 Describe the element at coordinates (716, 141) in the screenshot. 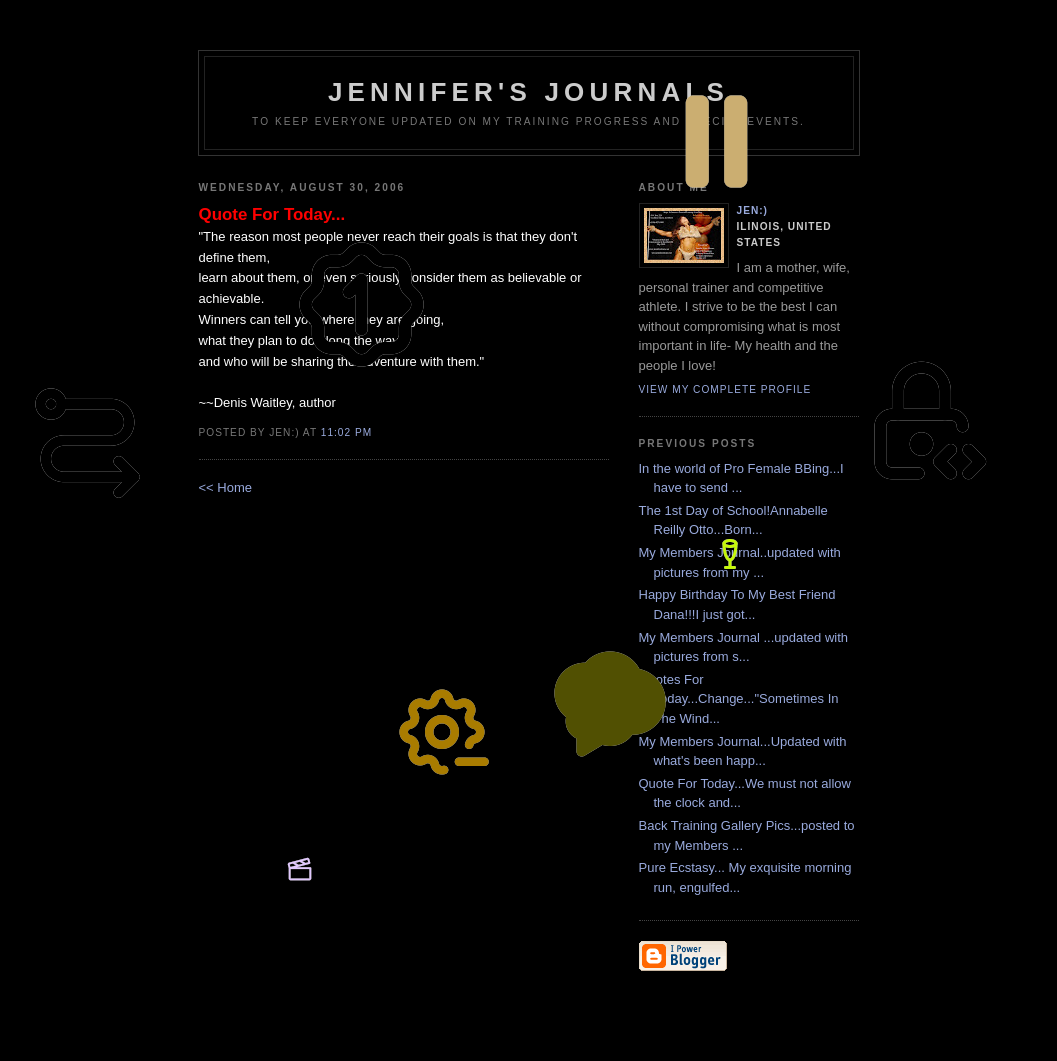

I see `pause media playback` at that location.